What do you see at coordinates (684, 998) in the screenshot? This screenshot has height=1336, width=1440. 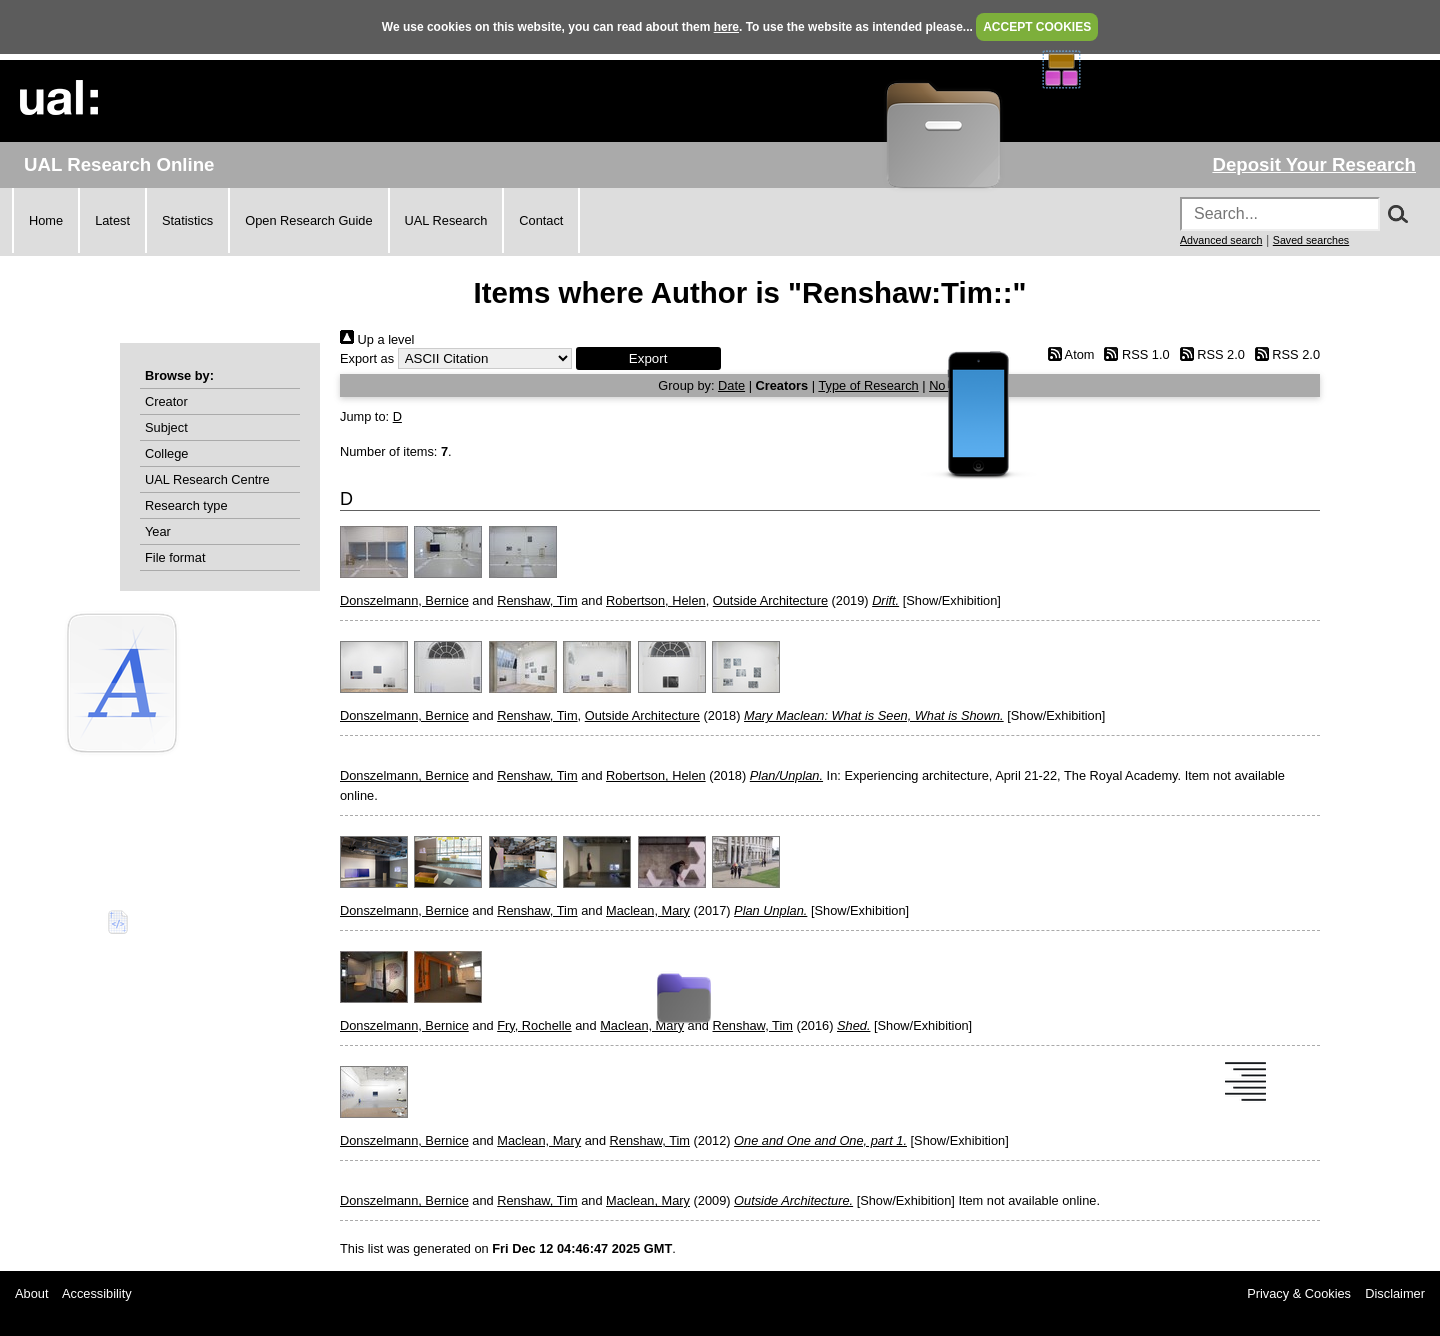 I see `view contents of an open folder` at bounding box center [684, 998].